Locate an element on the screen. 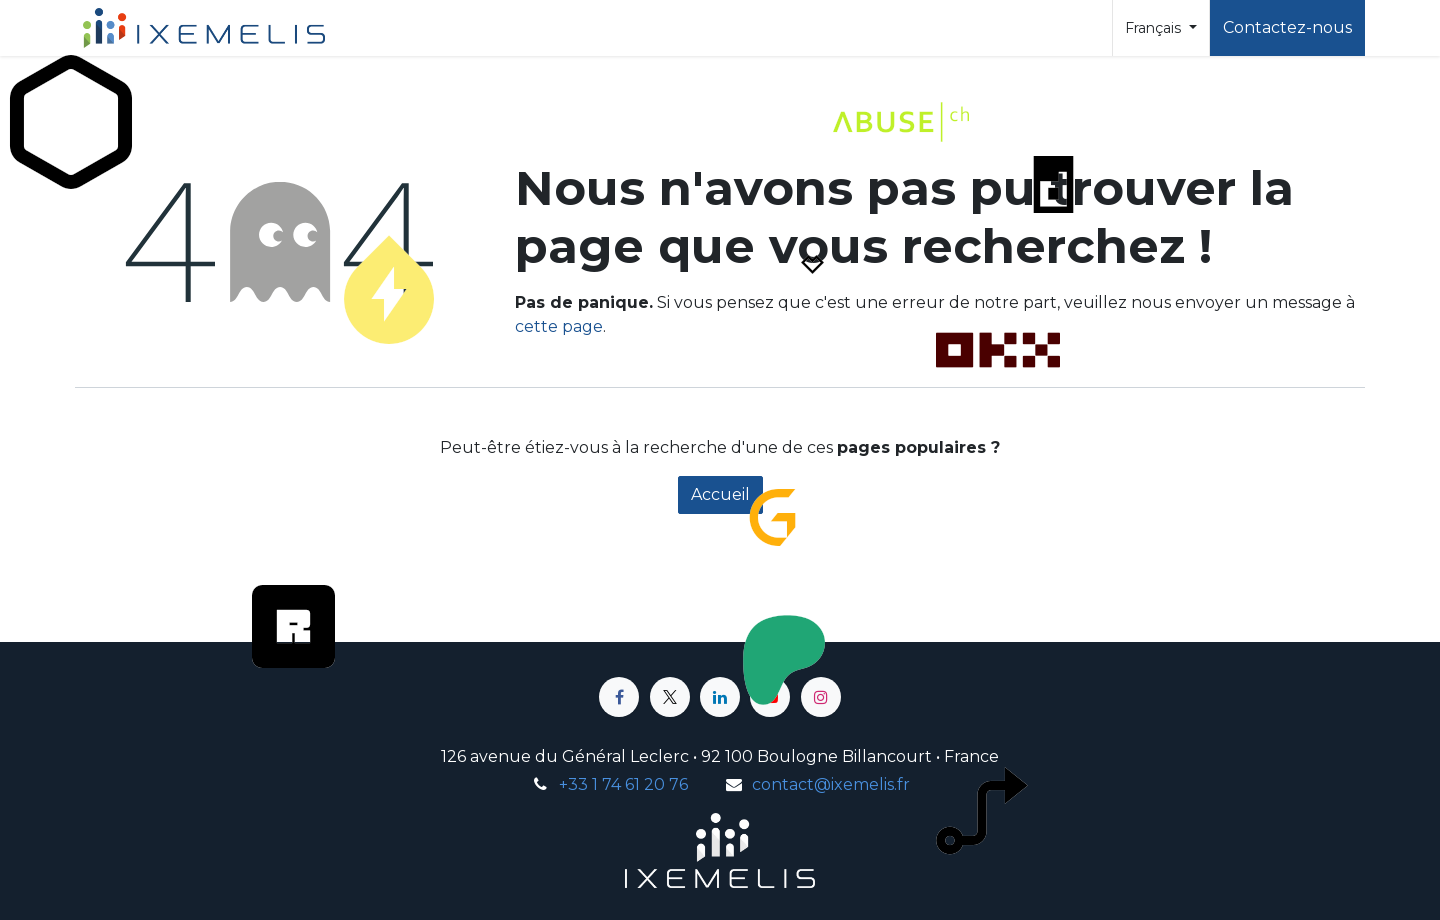 The width and height of the screenshot is (1440, 920). open the Spreadshirt app or website is located at coordinates (812, 264).